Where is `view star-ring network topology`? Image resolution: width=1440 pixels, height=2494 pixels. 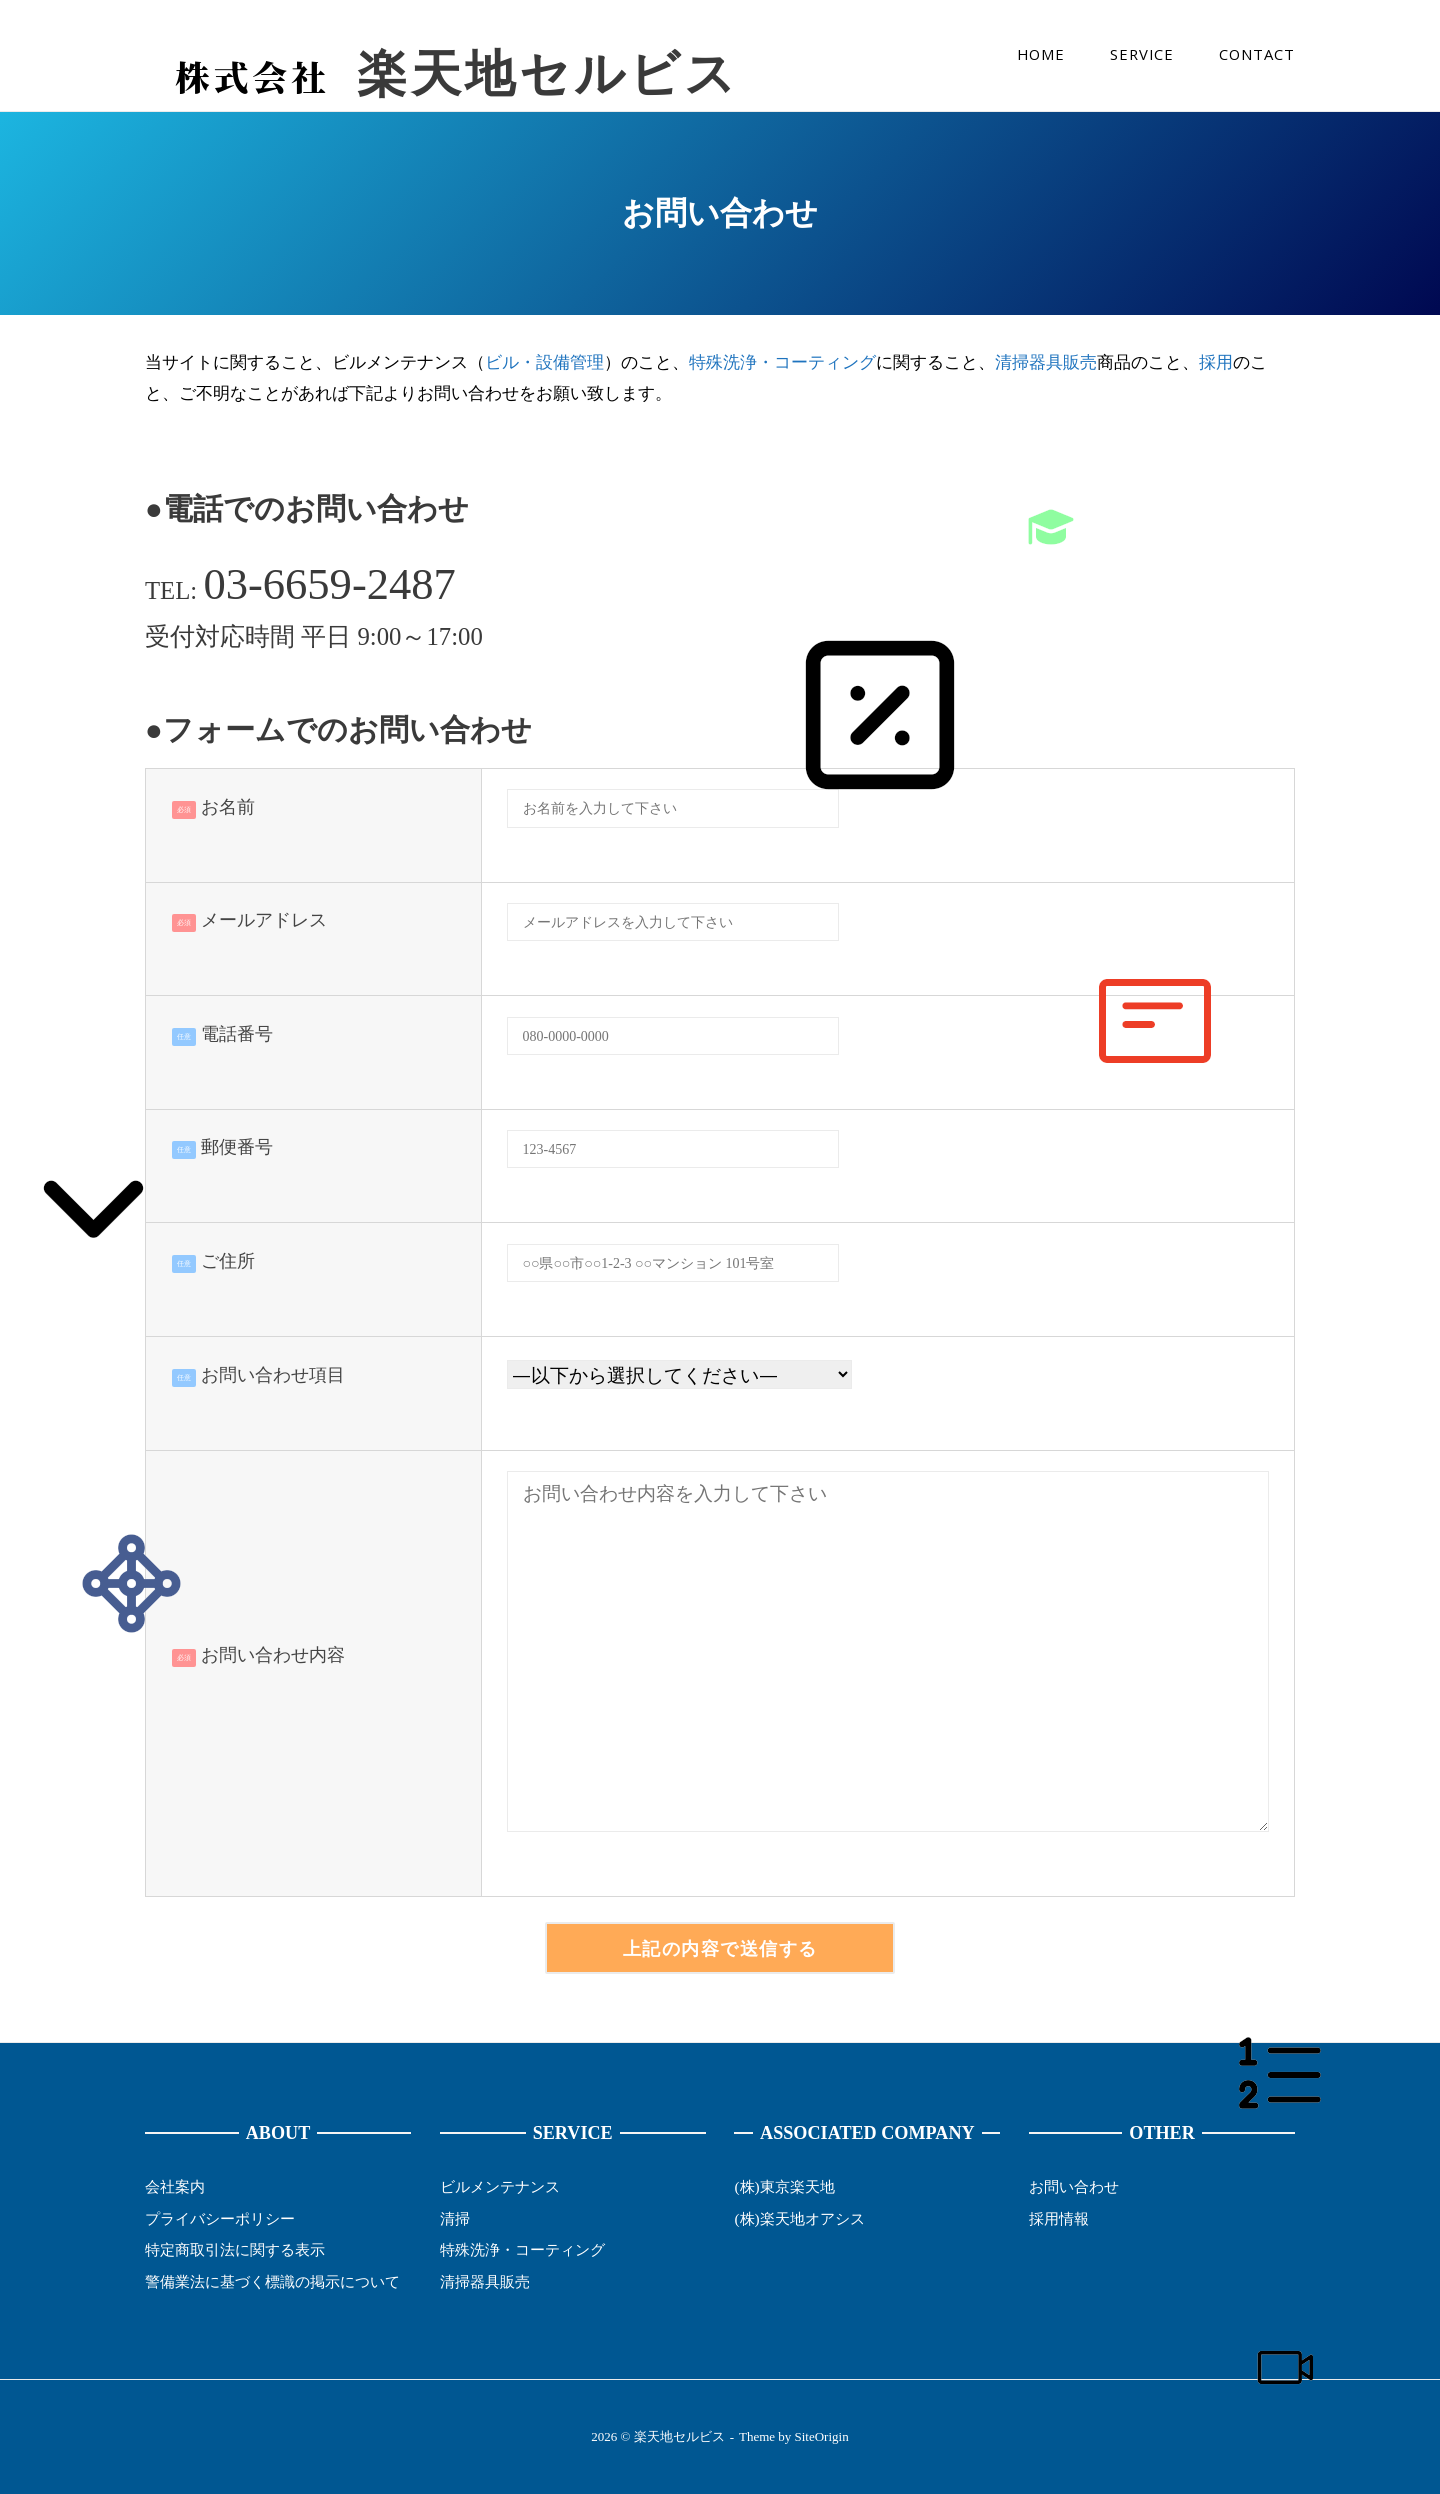 view star-ring network topology is located at coordinates (131, 1583).